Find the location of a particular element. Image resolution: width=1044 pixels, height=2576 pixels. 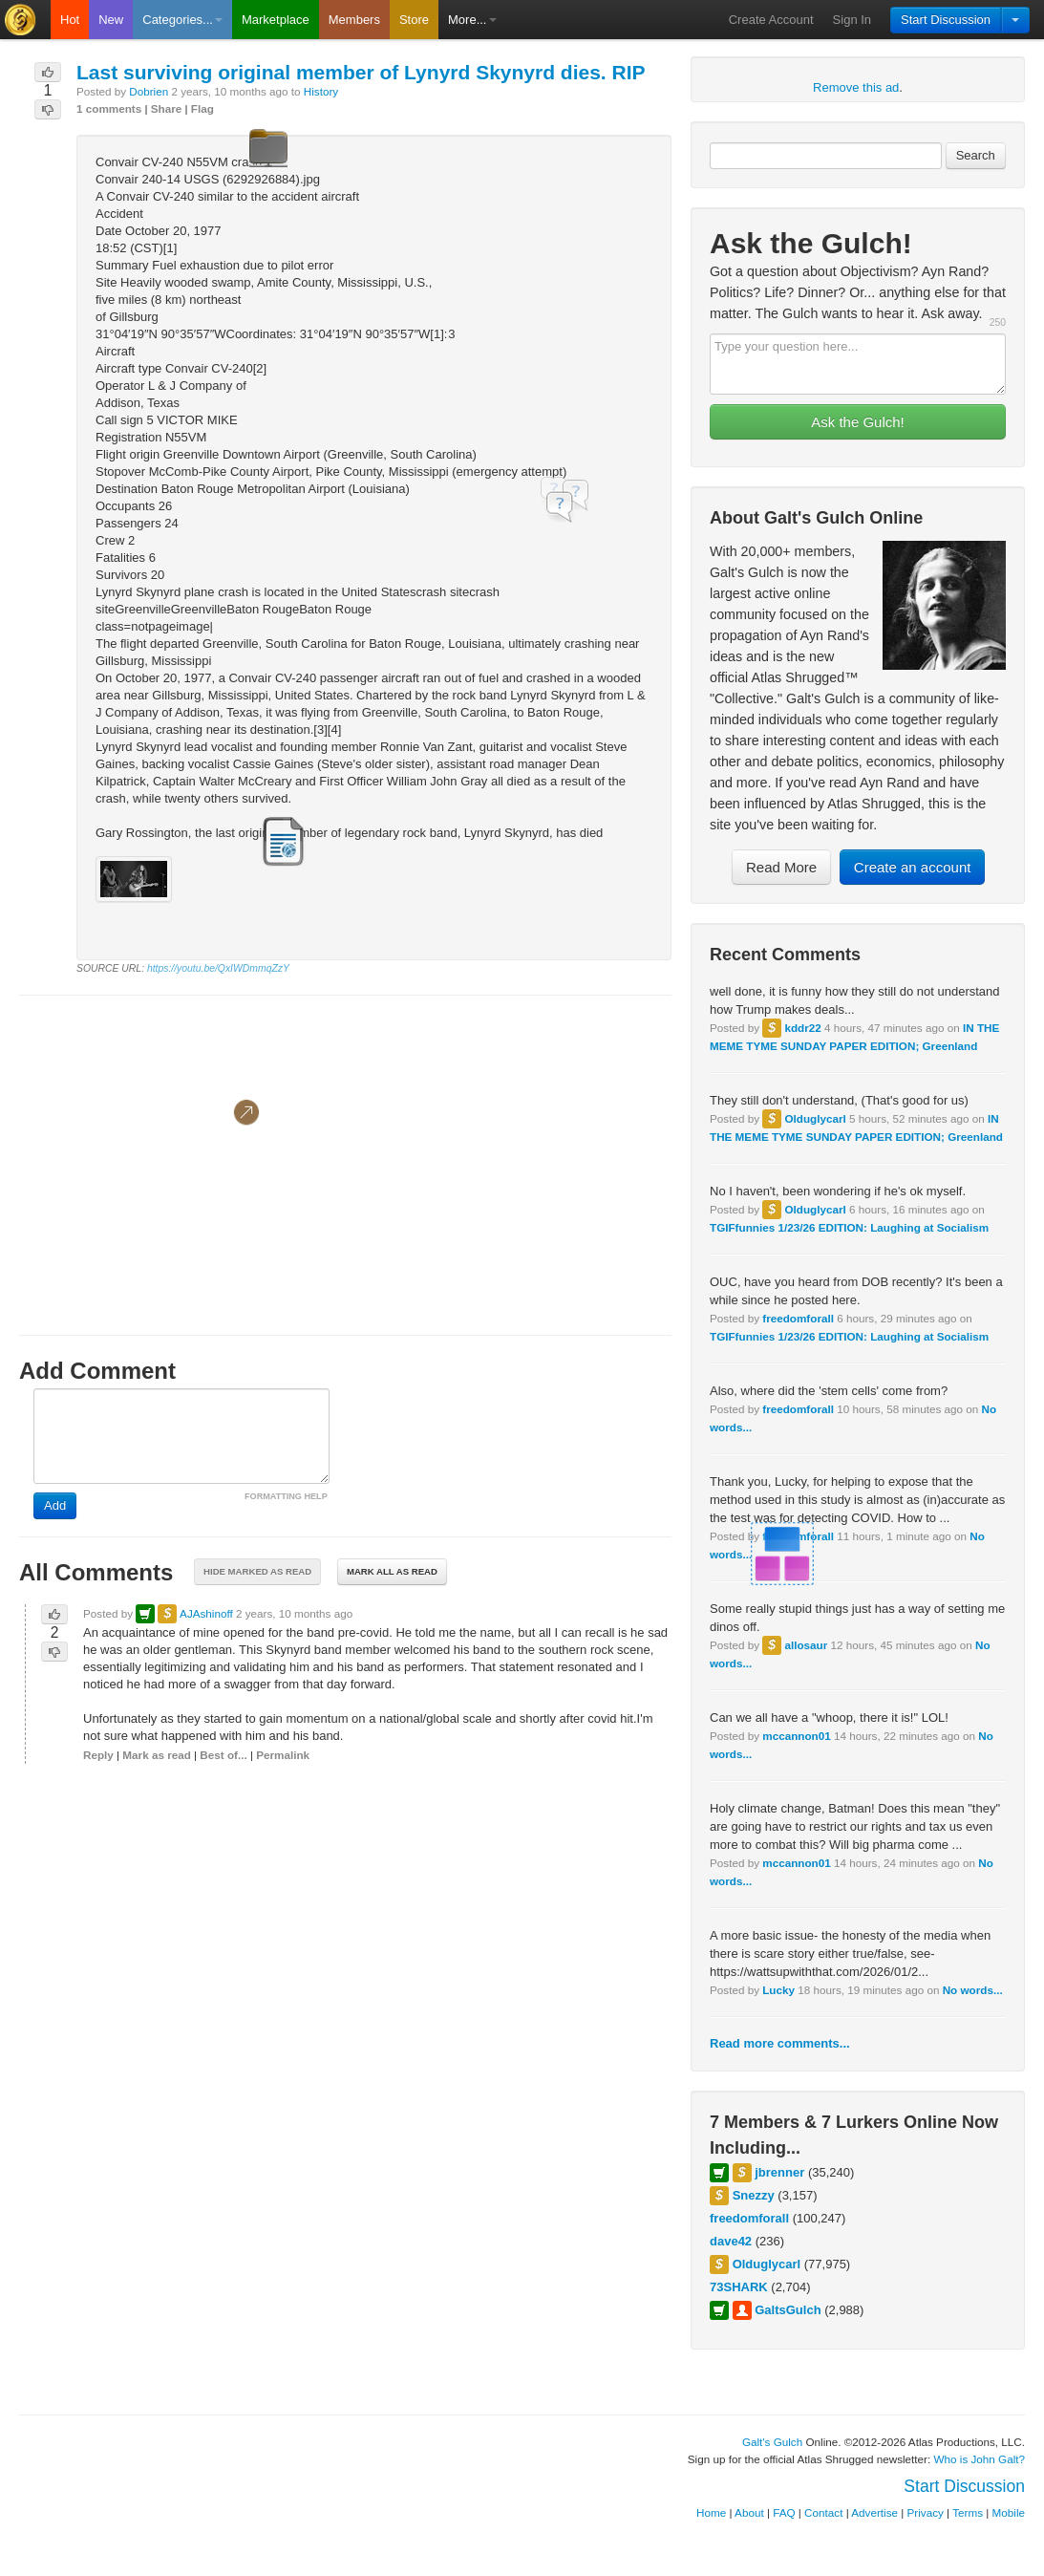

indicates a symbolic link or shortcut to another file is located at coordinates (246, 1112).